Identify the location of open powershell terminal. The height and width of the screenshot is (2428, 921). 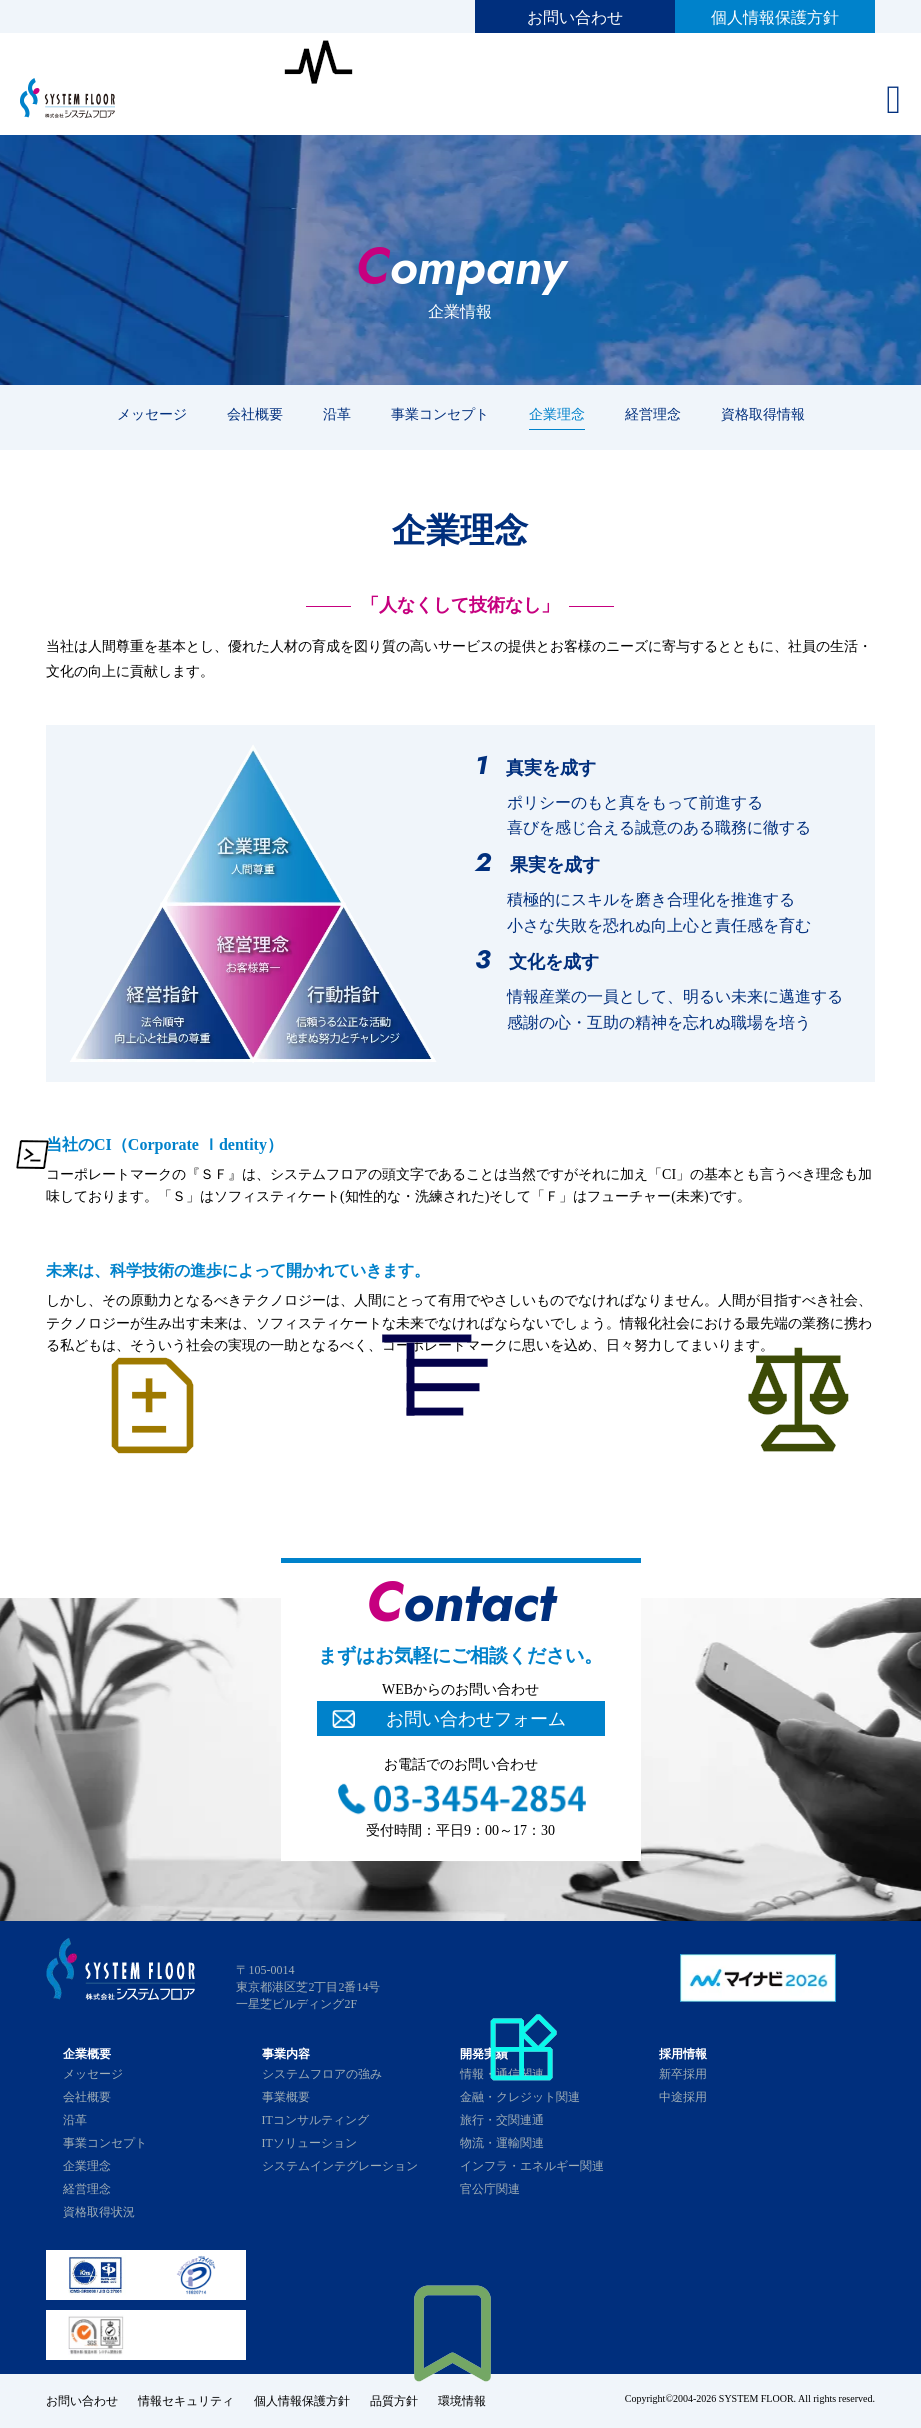
(32, 1154).